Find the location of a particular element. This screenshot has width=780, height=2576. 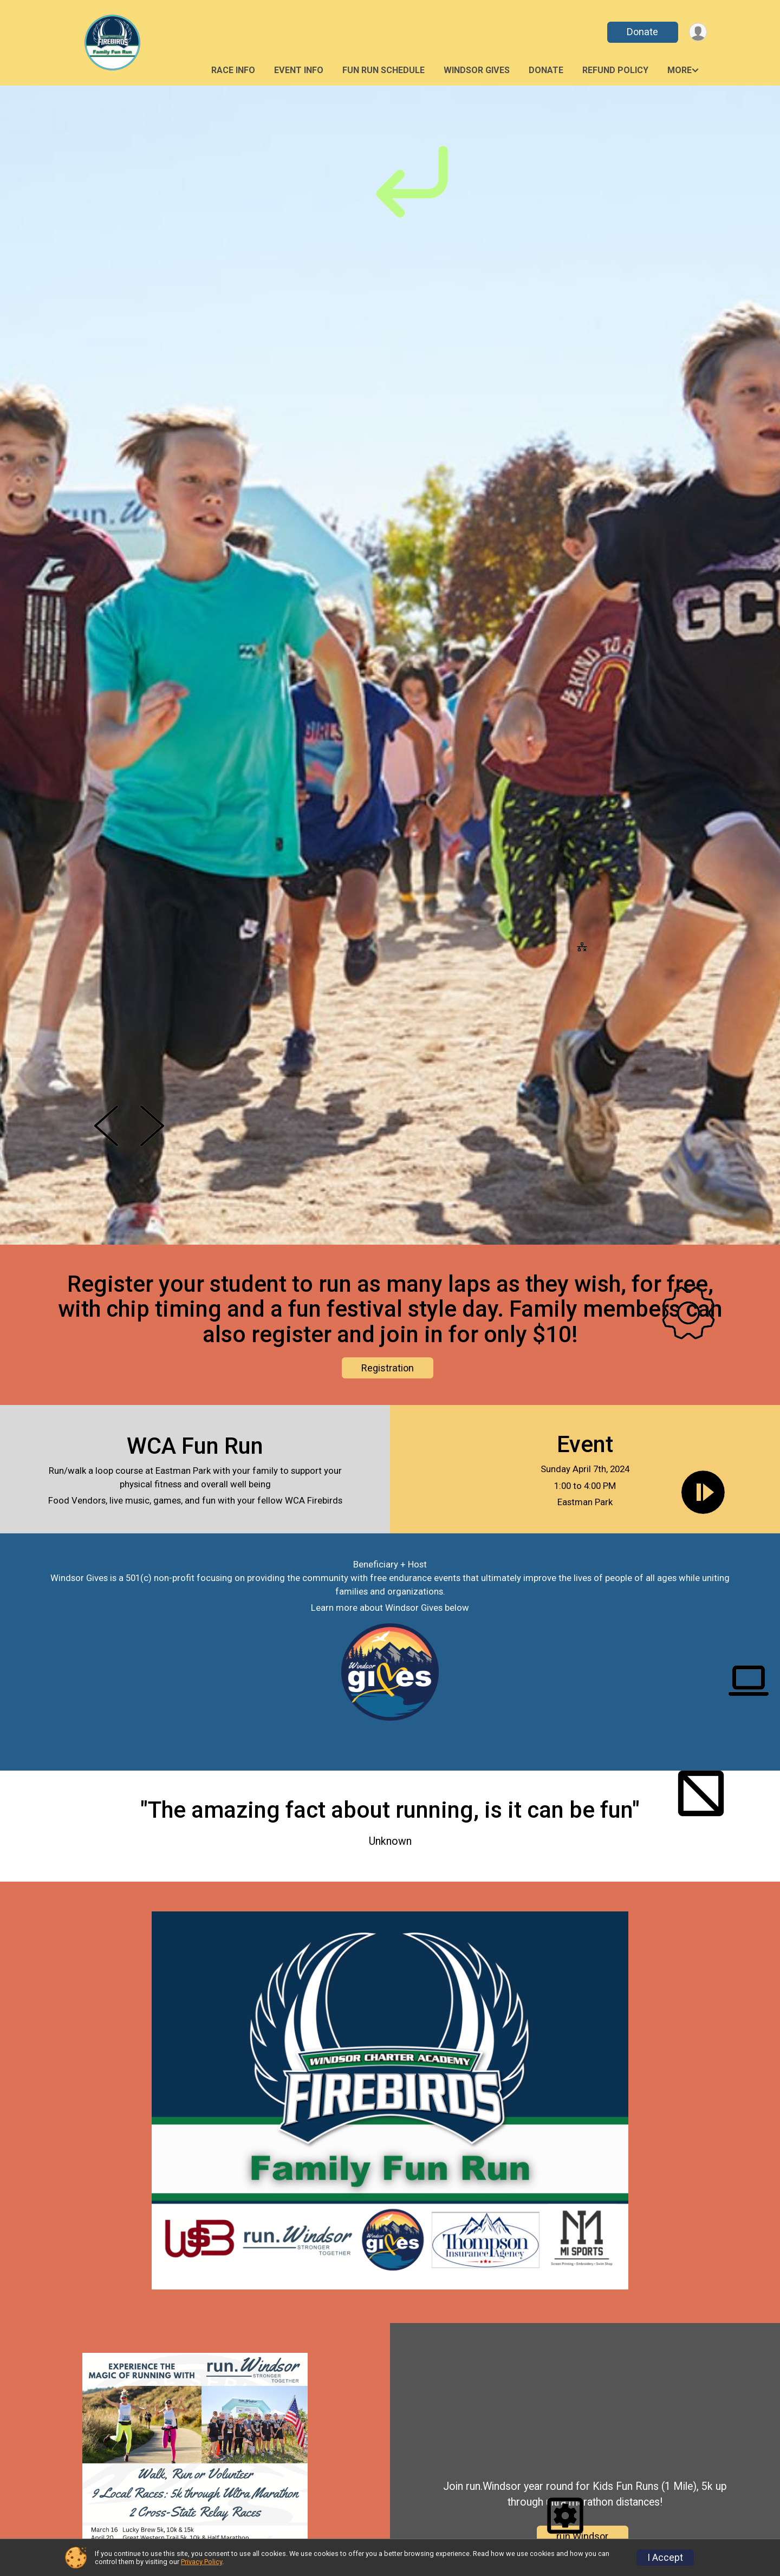

placeholder for missing or unavailable content is located at coordinates (701, 1793).